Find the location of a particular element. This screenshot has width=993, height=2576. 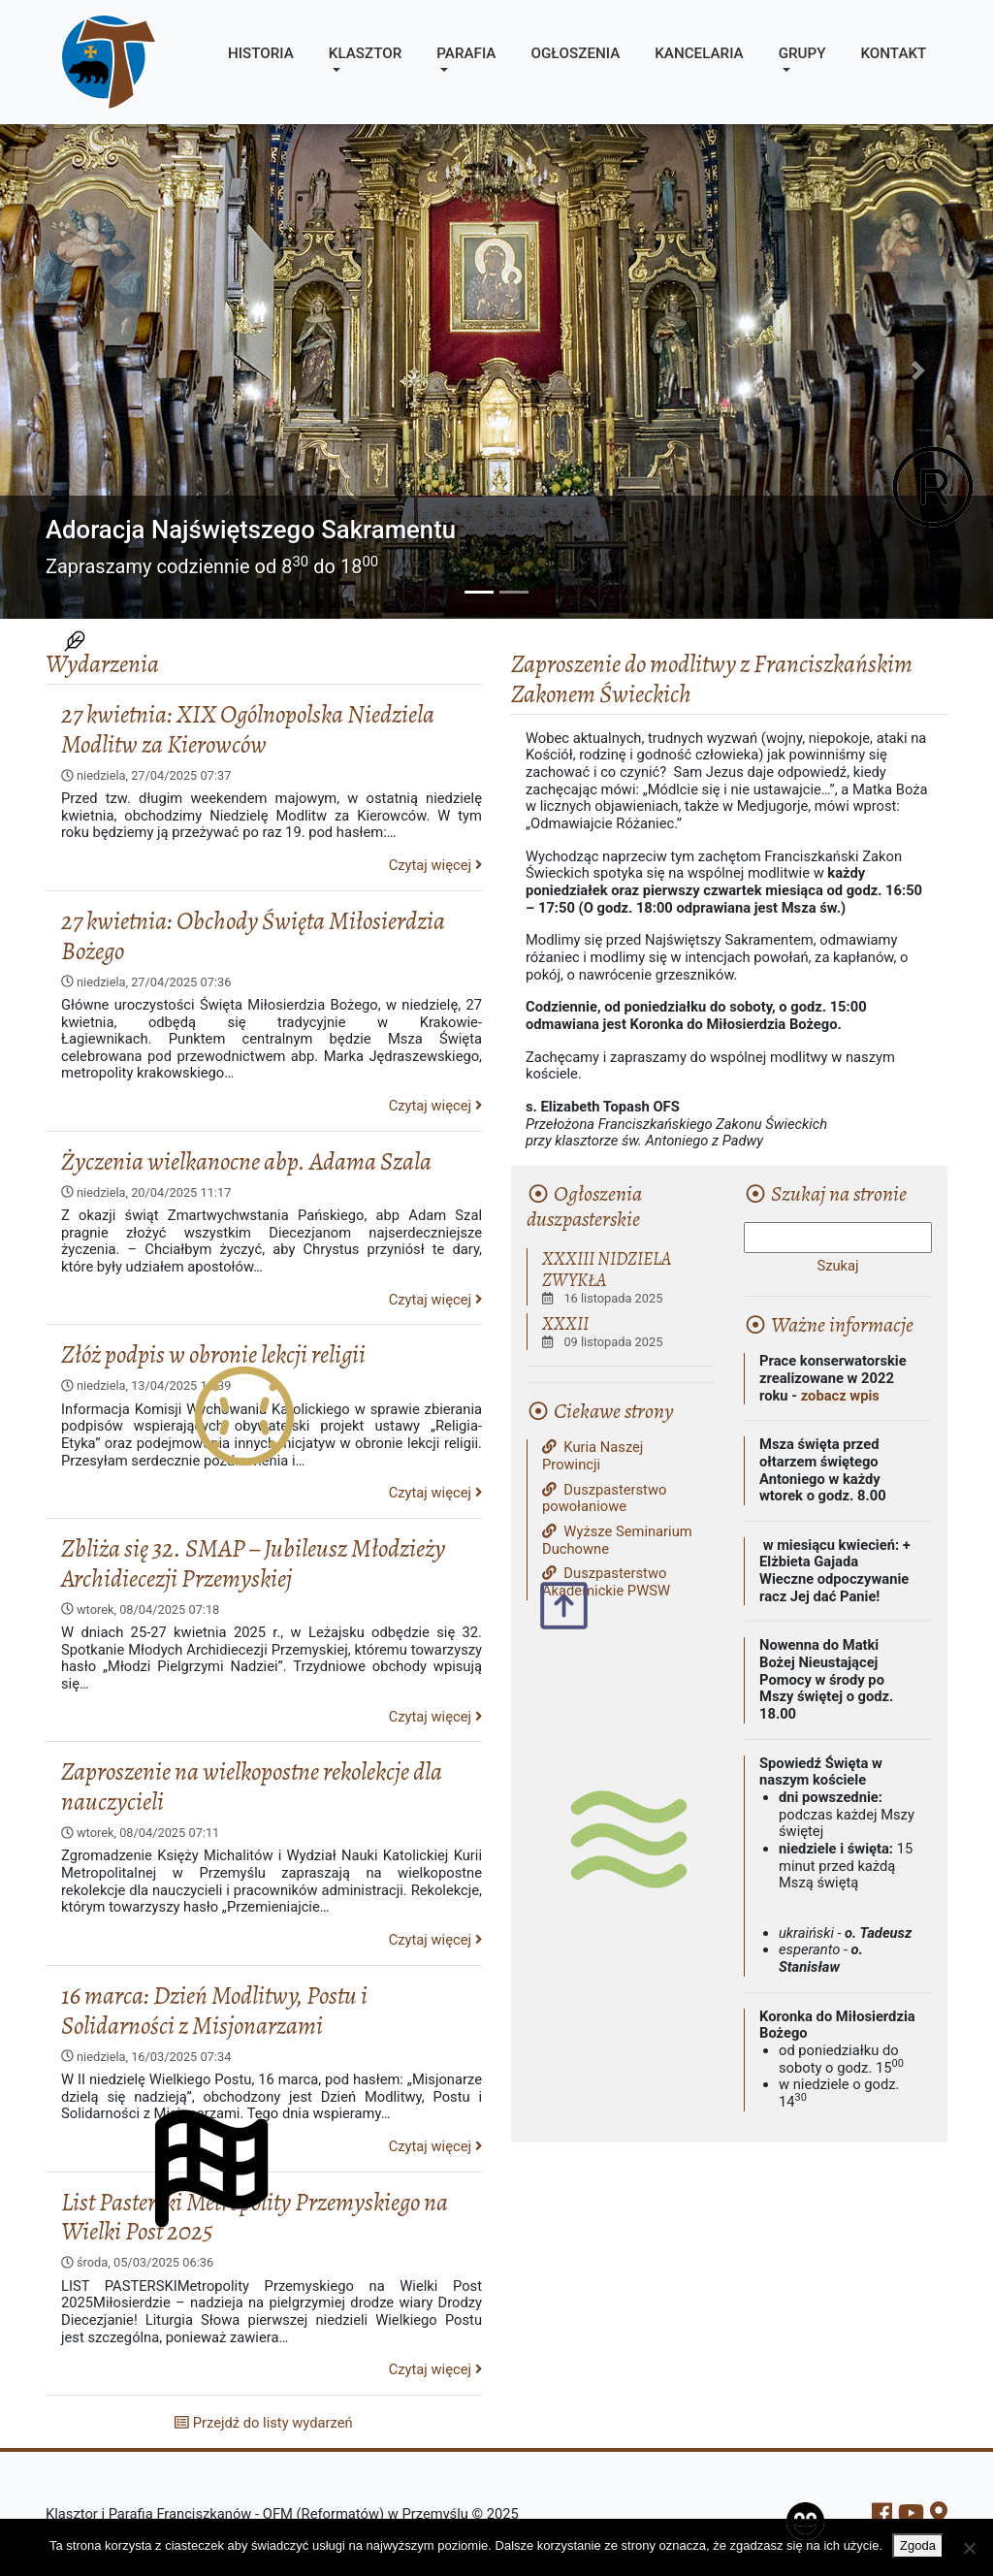

view baseball scores or stats is located at coordinates (244, 1416).